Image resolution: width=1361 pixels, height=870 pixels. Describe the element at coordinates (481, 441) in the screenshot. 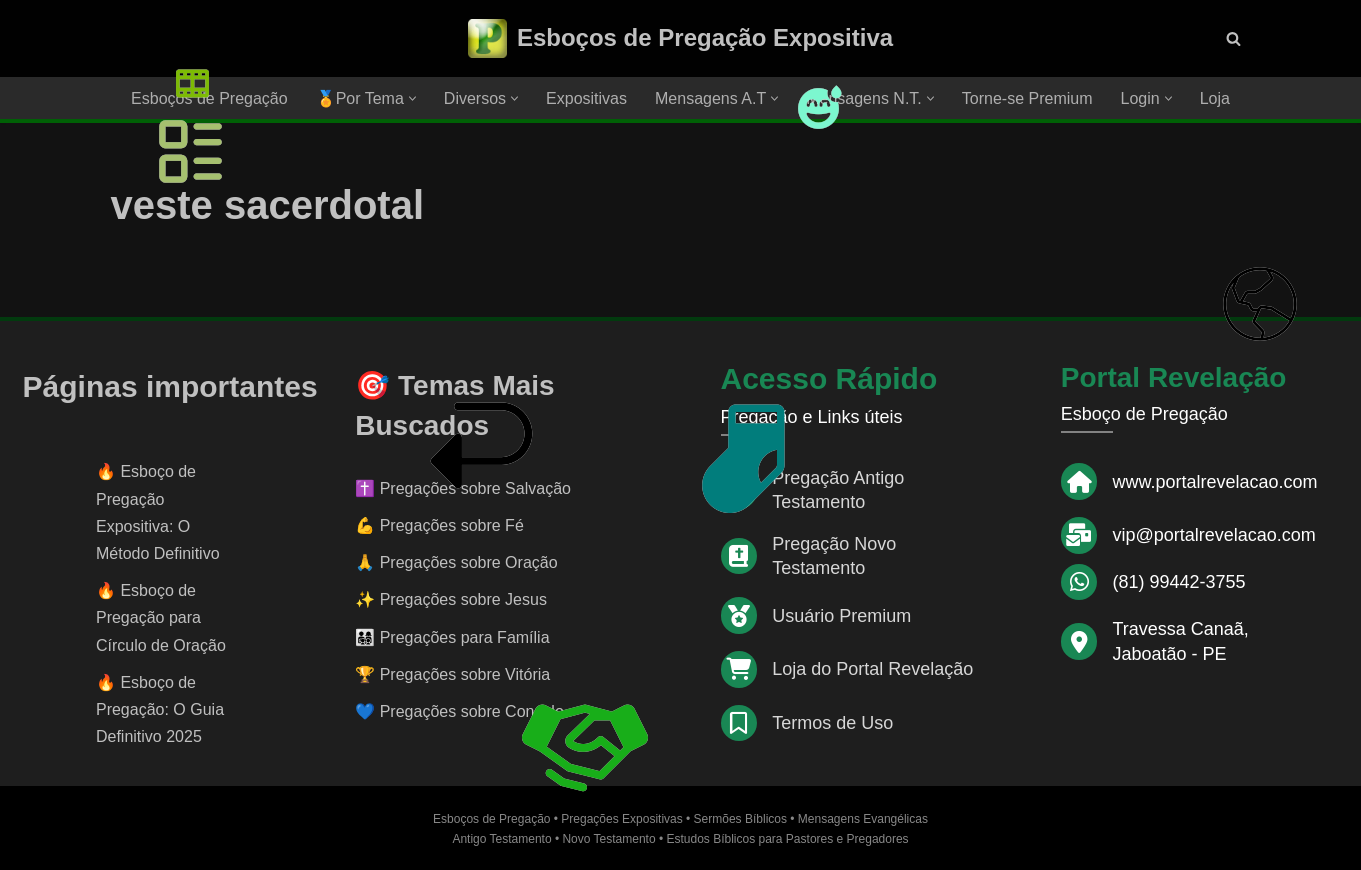

I see `undo or go back to previous state` at that location.